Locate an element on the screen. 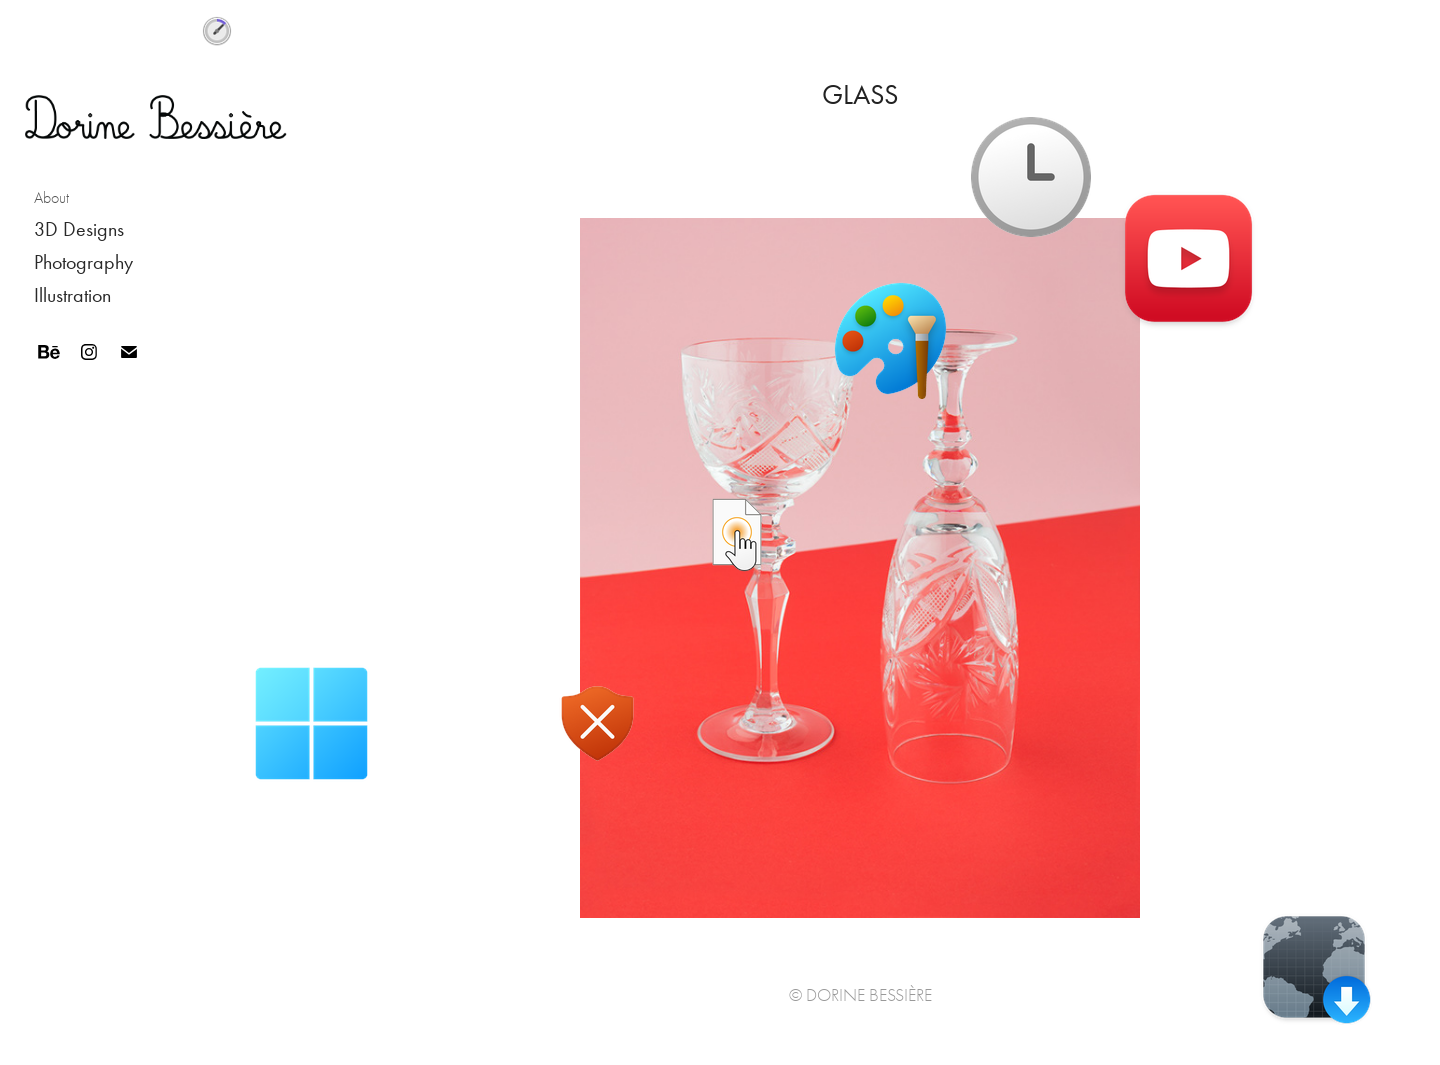 Image resolution: width=1440 pixels, height=1065 pixels. indicates a time-sensitive or scheduled item is located at coordinates (1031, 177).